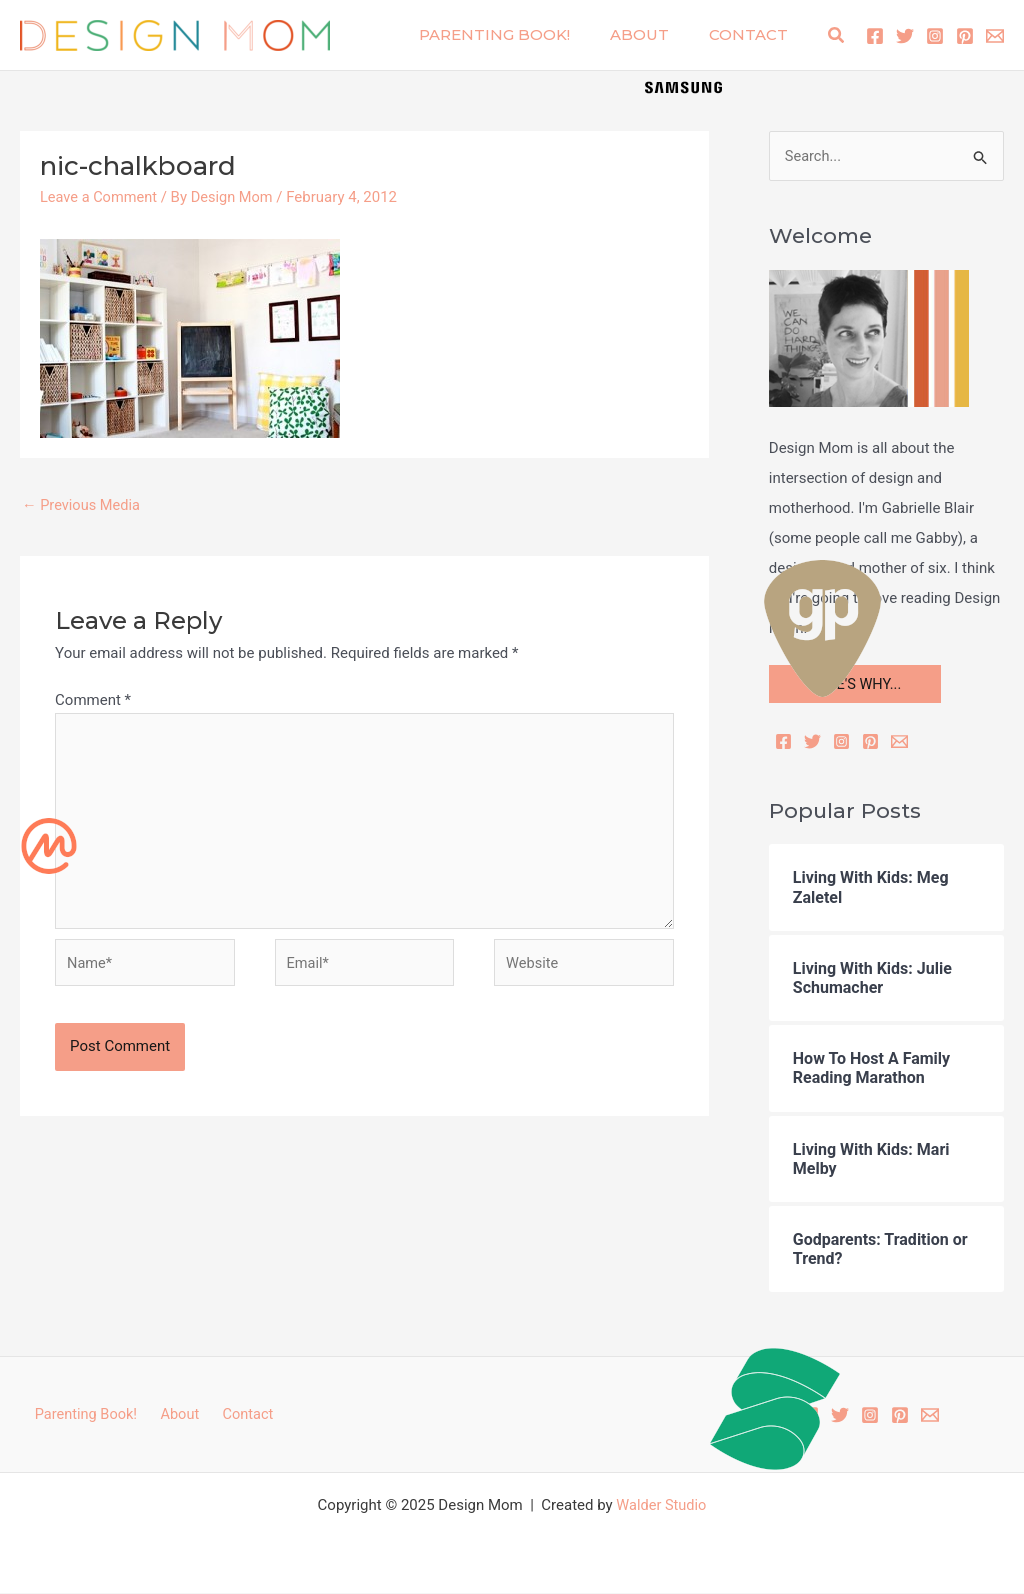 The image size is (1024, 1594). What do you see at coordinates (49, 846) in the screenshot?
I see `open CoinMarketCap app` at bounding box center [49, 846].